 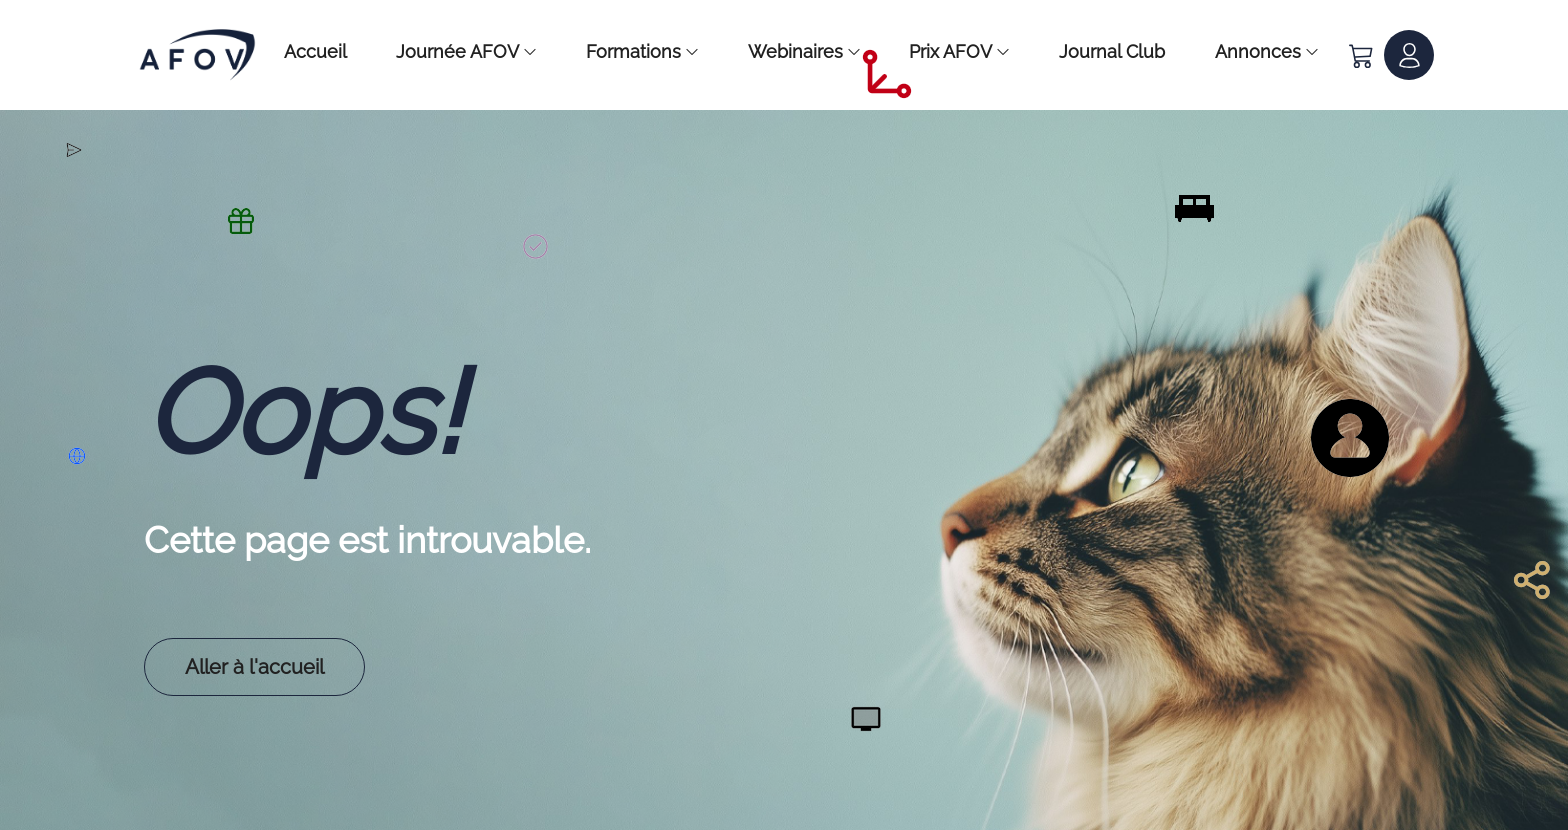 What do you see at coordinates (77, 456) in the screenshot?
I see `access global or international settings` at bounding box center [77, 456].